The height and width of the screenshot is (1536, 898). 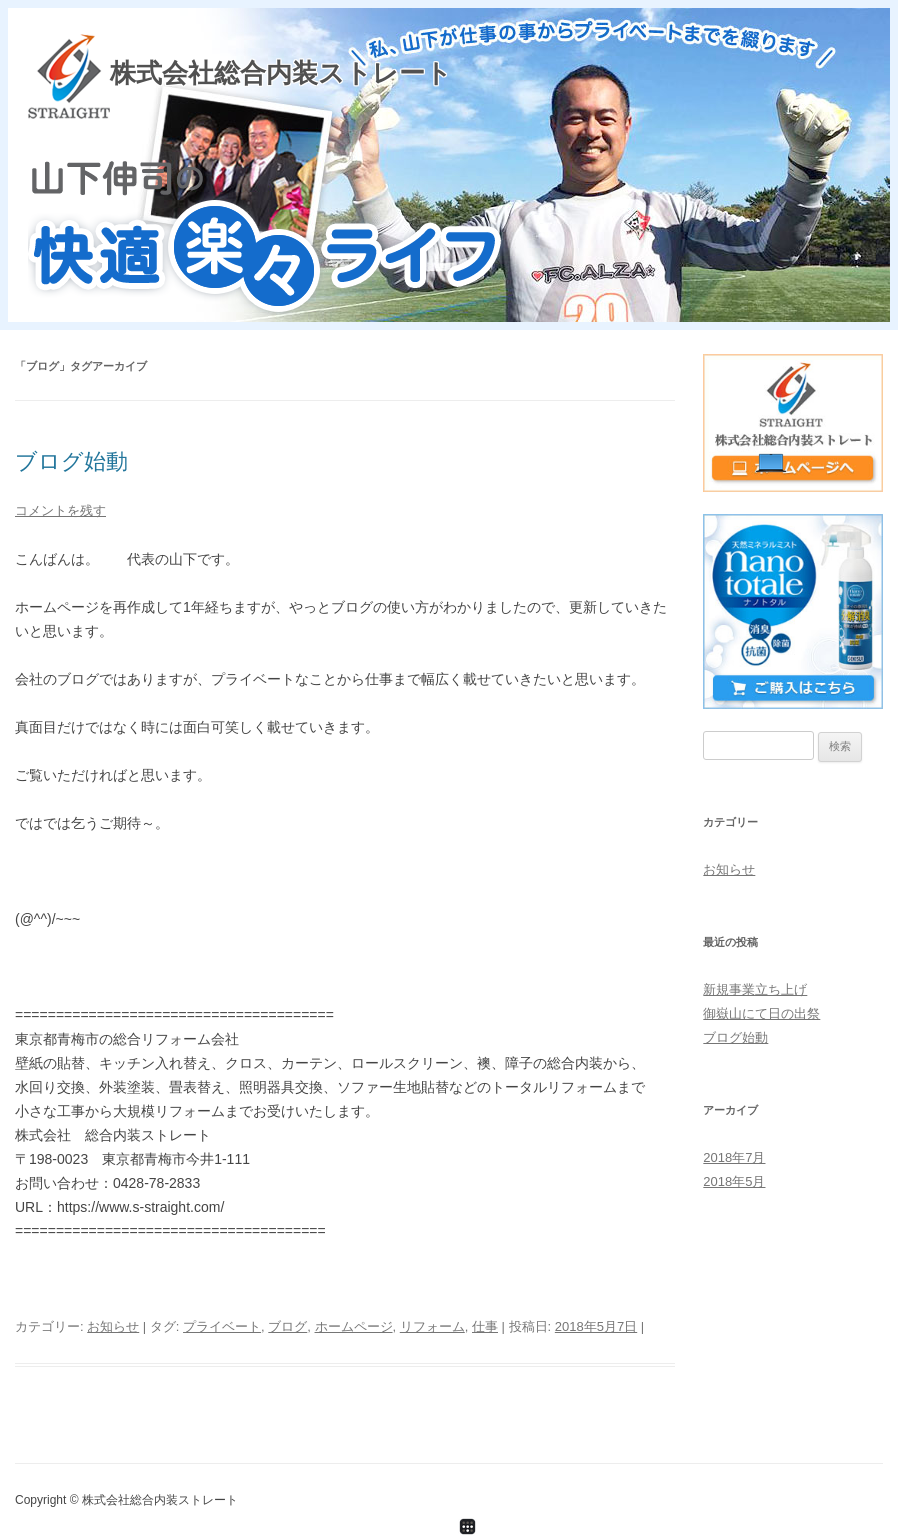 What do you see at coordinates (467, 1526) in the screenshot?
I see `open Tailscale VPN settings` at bounding box center [467, 1526].